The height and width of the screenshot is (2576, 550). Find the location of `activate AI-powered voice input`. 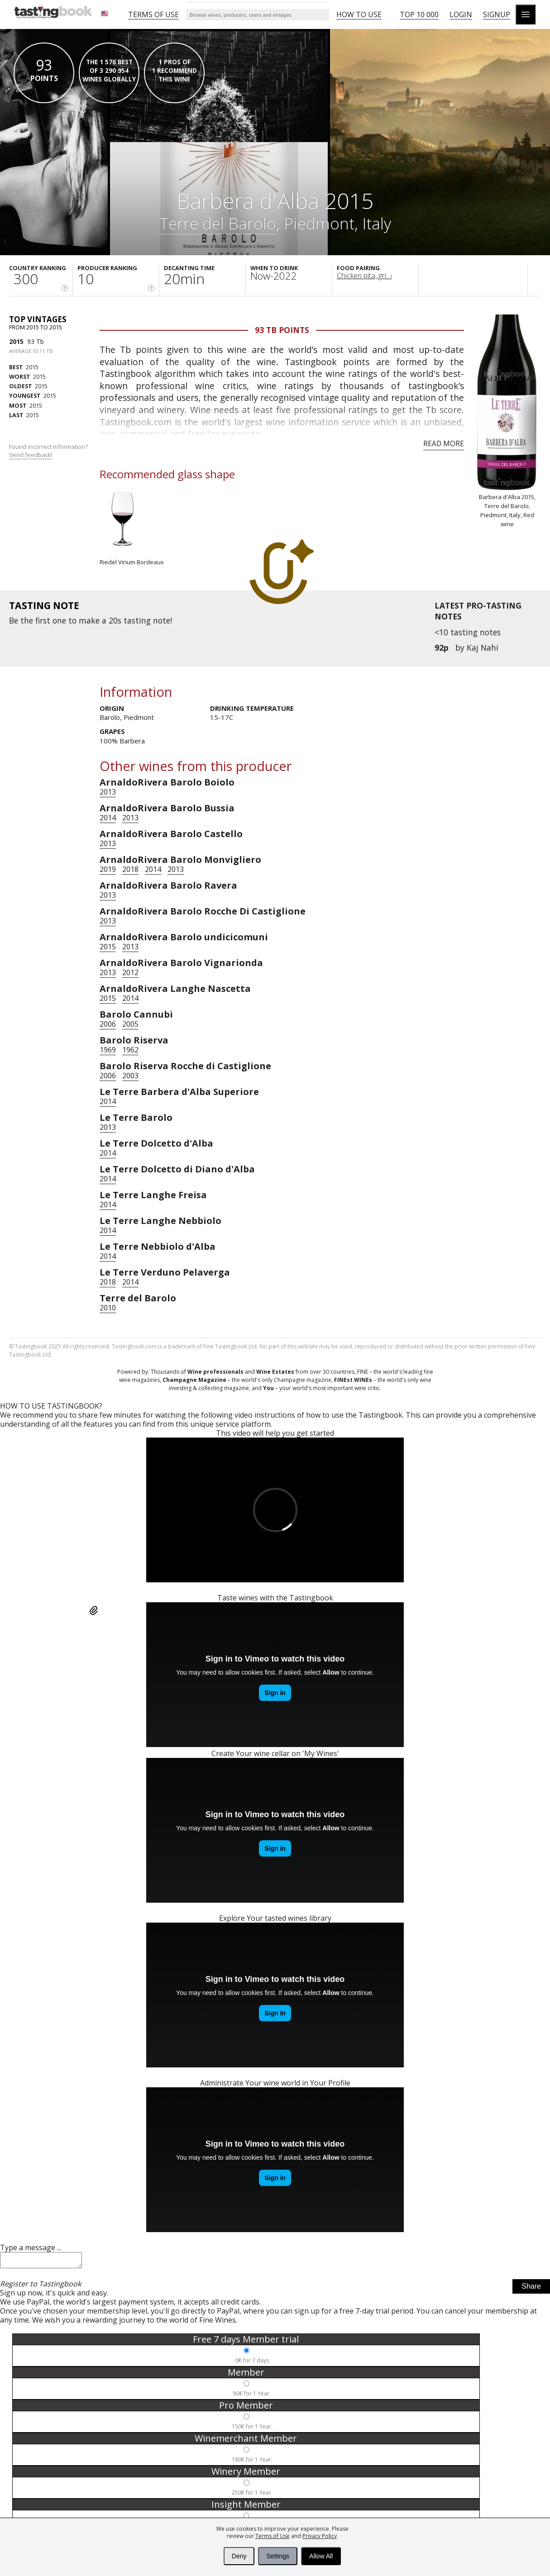

activate AI-powered voice input is located at coordinates (278, 575).